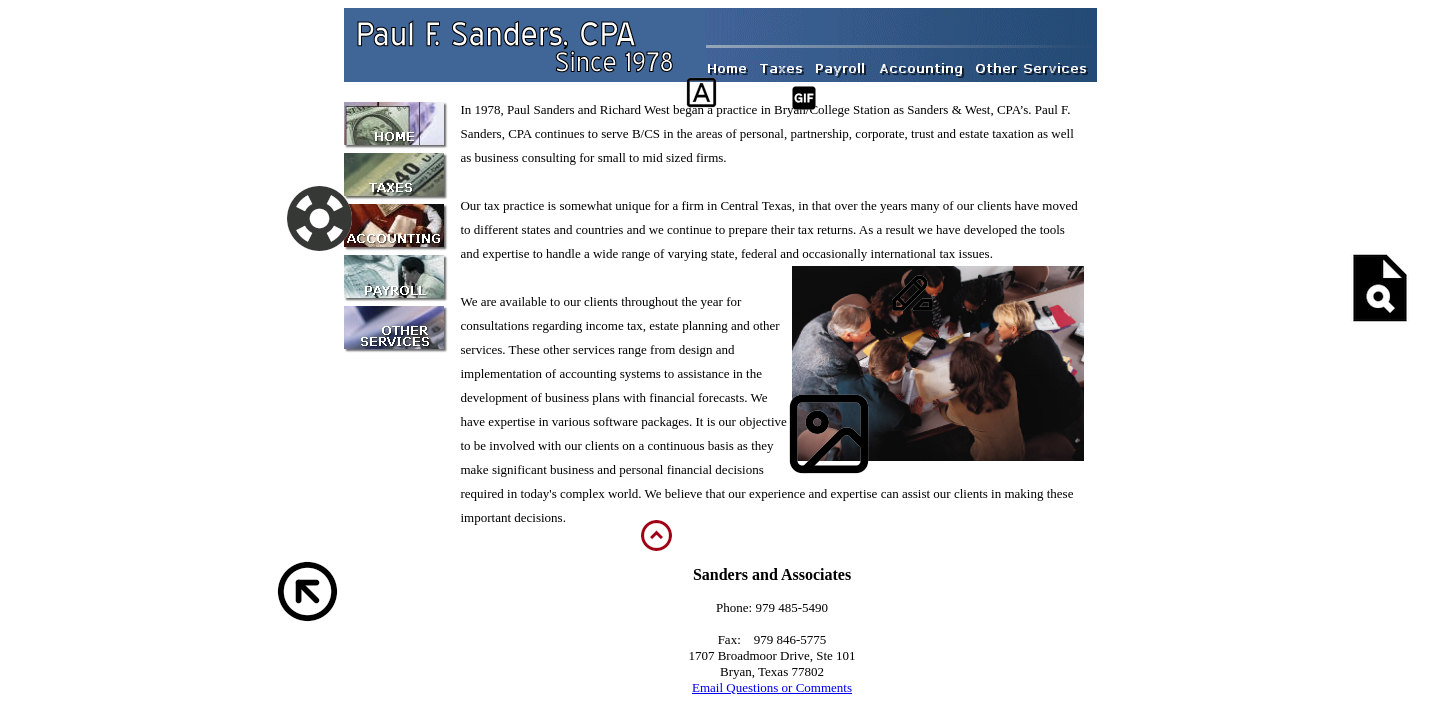 Image resolution: width=1440 pixels, height=722 pixels. I want to click on scroll up or return to top of page, so click(656, 535).